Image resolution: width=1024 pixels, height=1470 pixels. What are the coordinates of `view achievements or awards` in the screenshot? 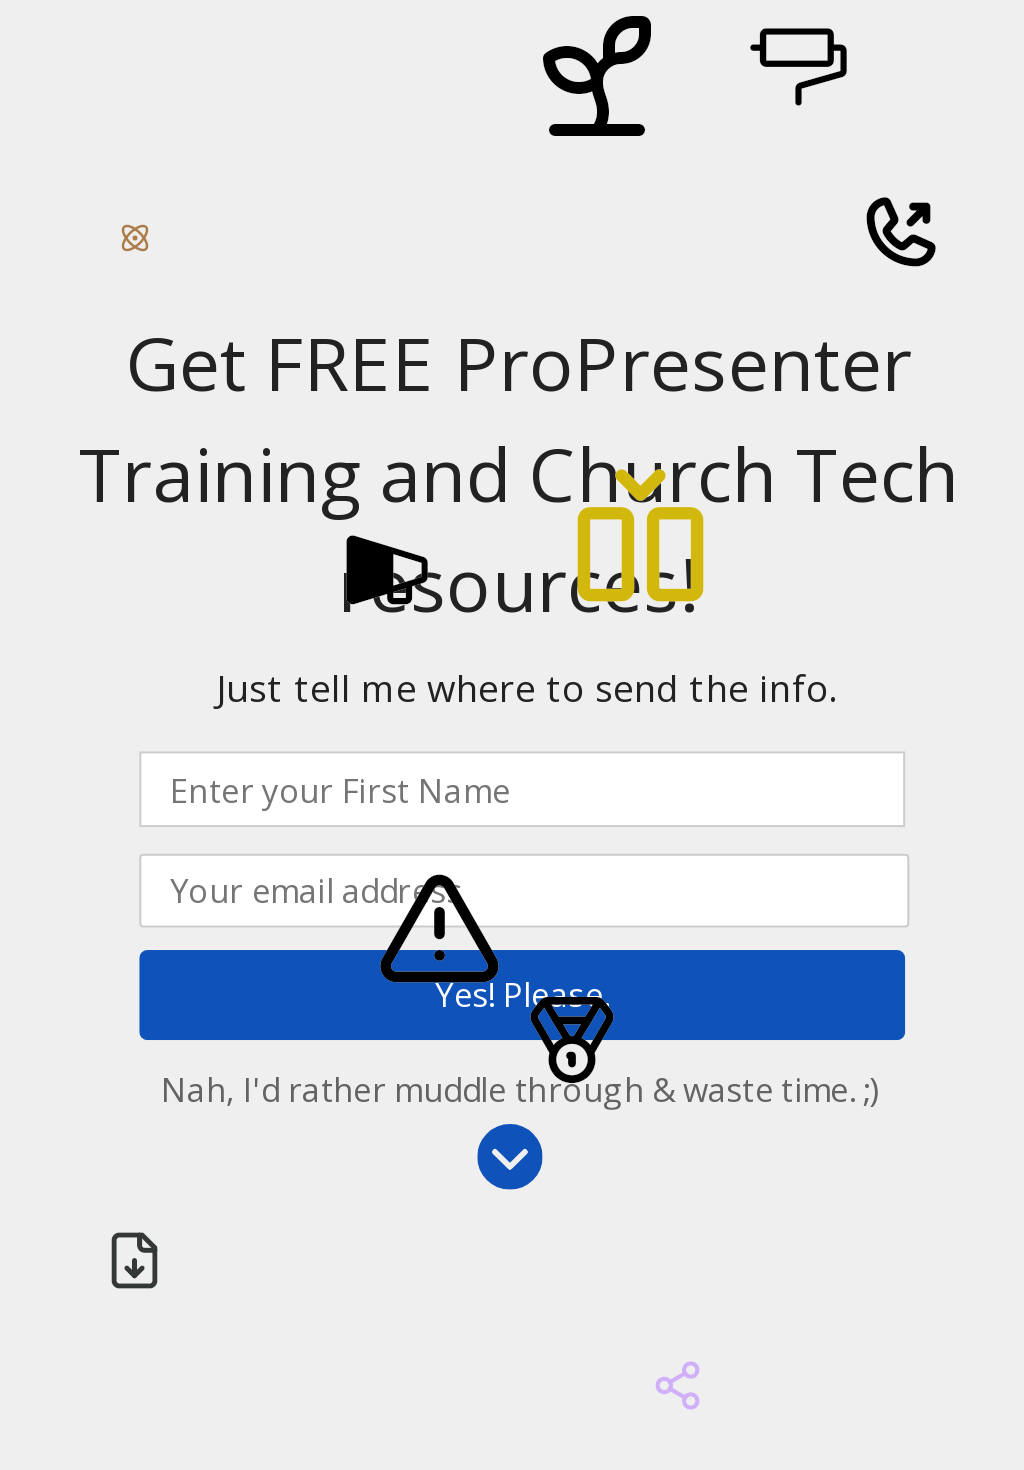 It's located at (572, 1040).